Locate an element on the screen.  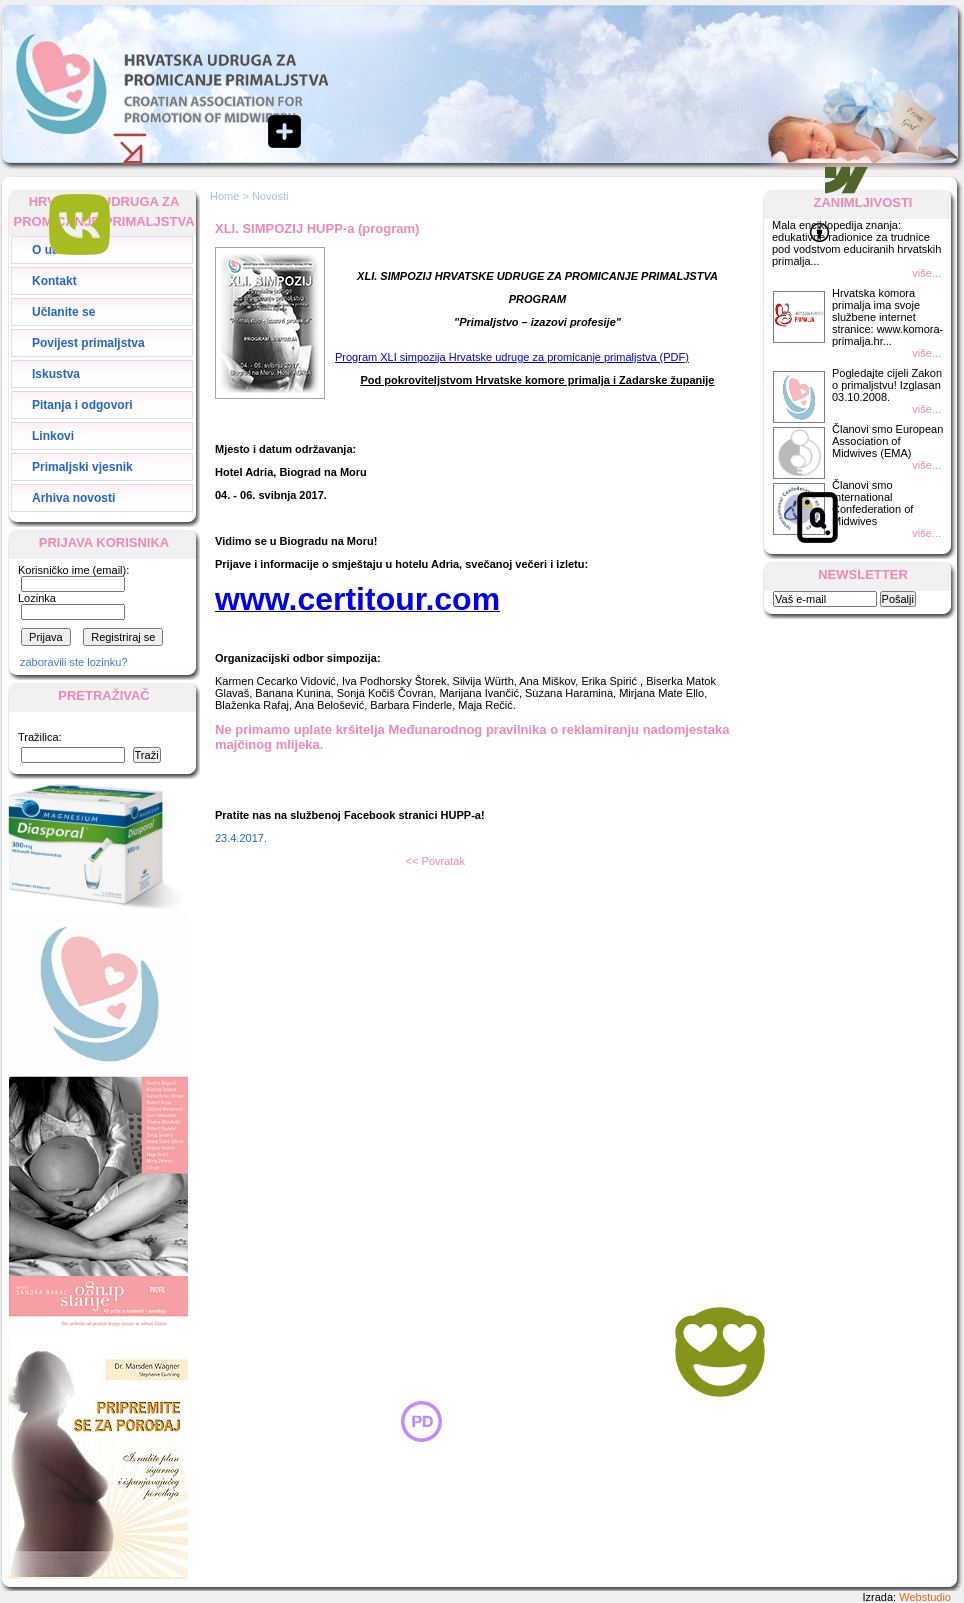
creative commons attribution license indicator is located at coordinates (819, 232).